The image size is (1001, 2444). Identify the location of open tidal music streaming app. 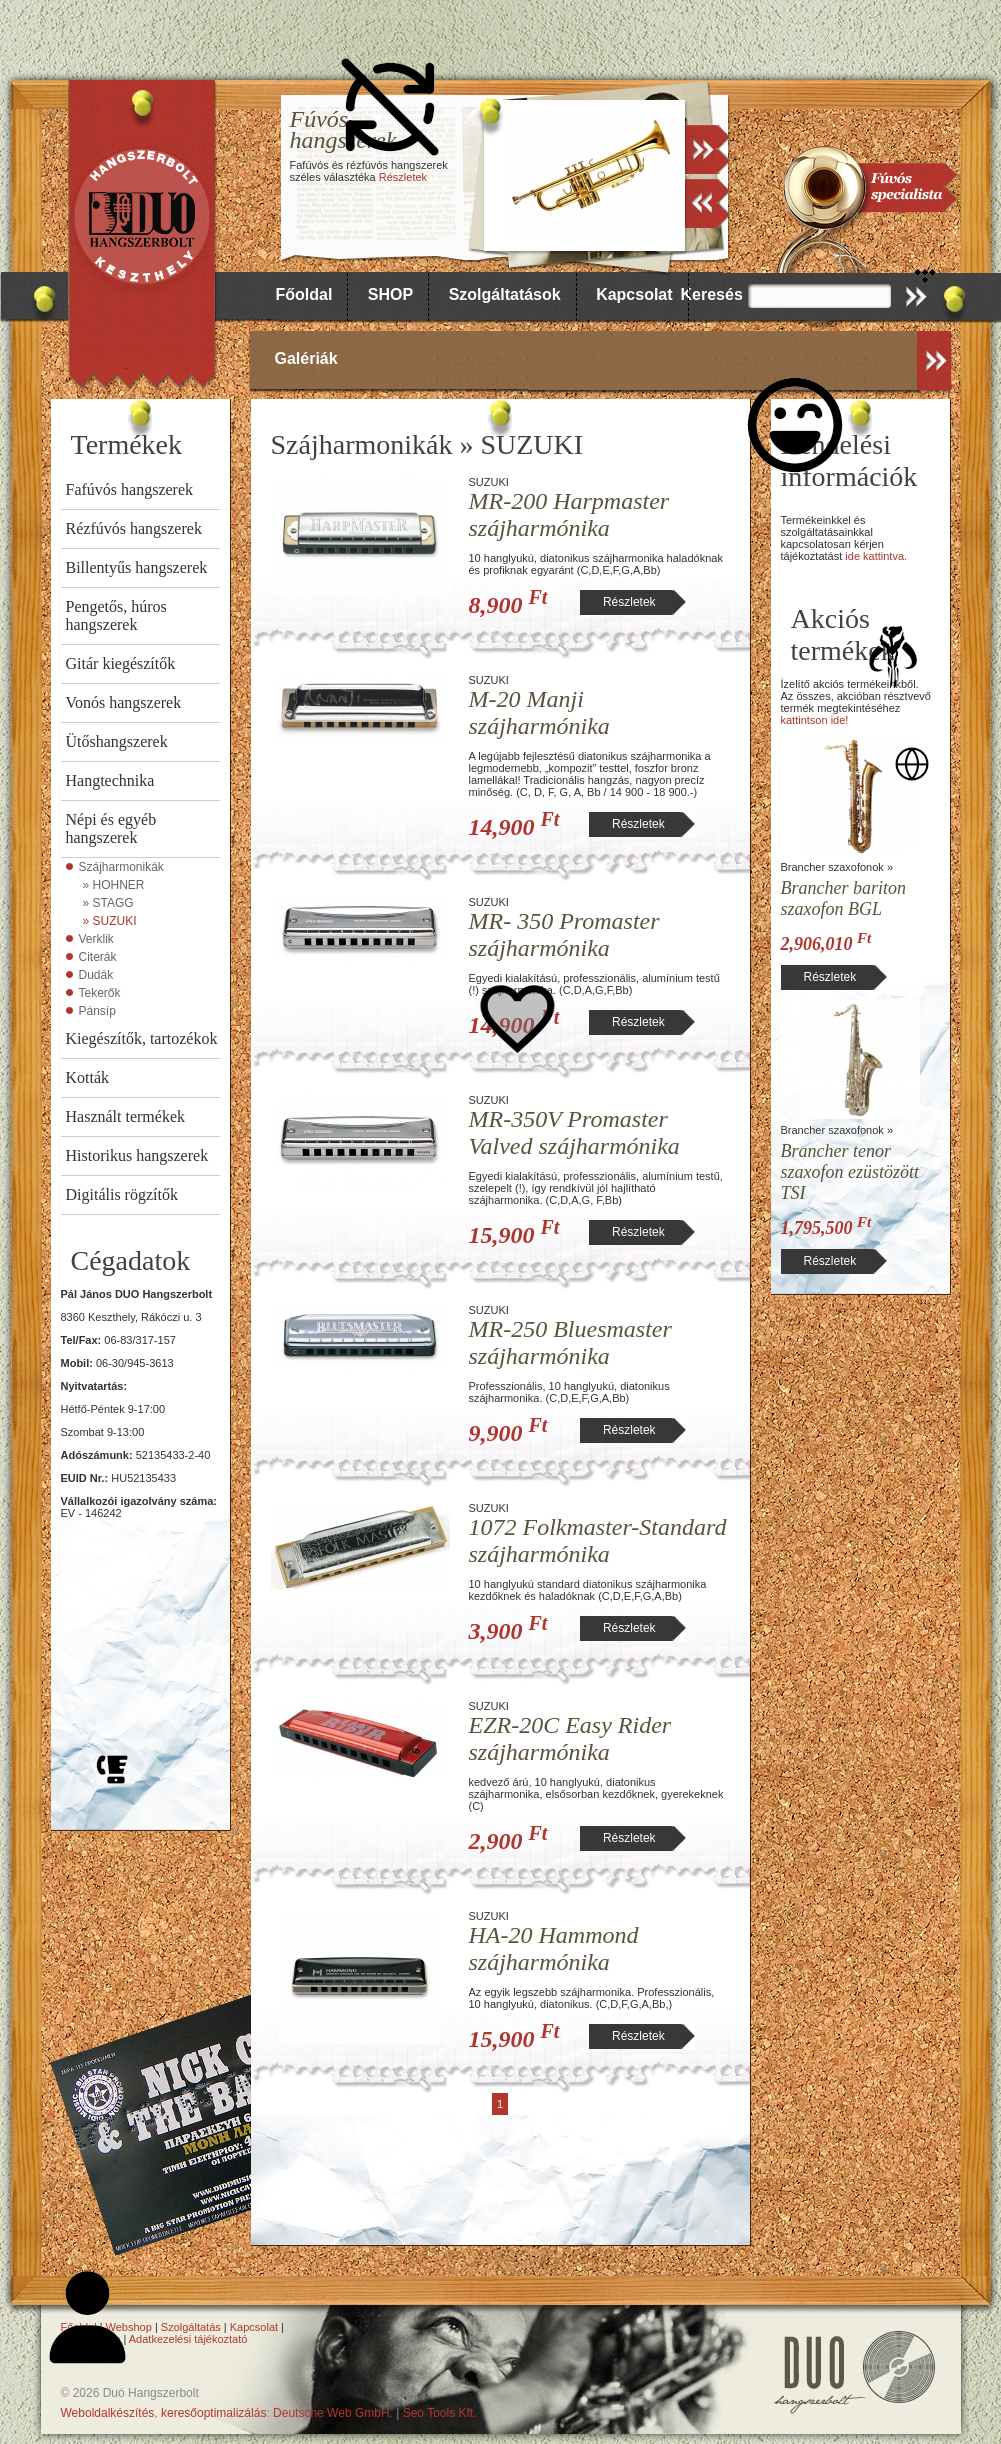
(925, 276).